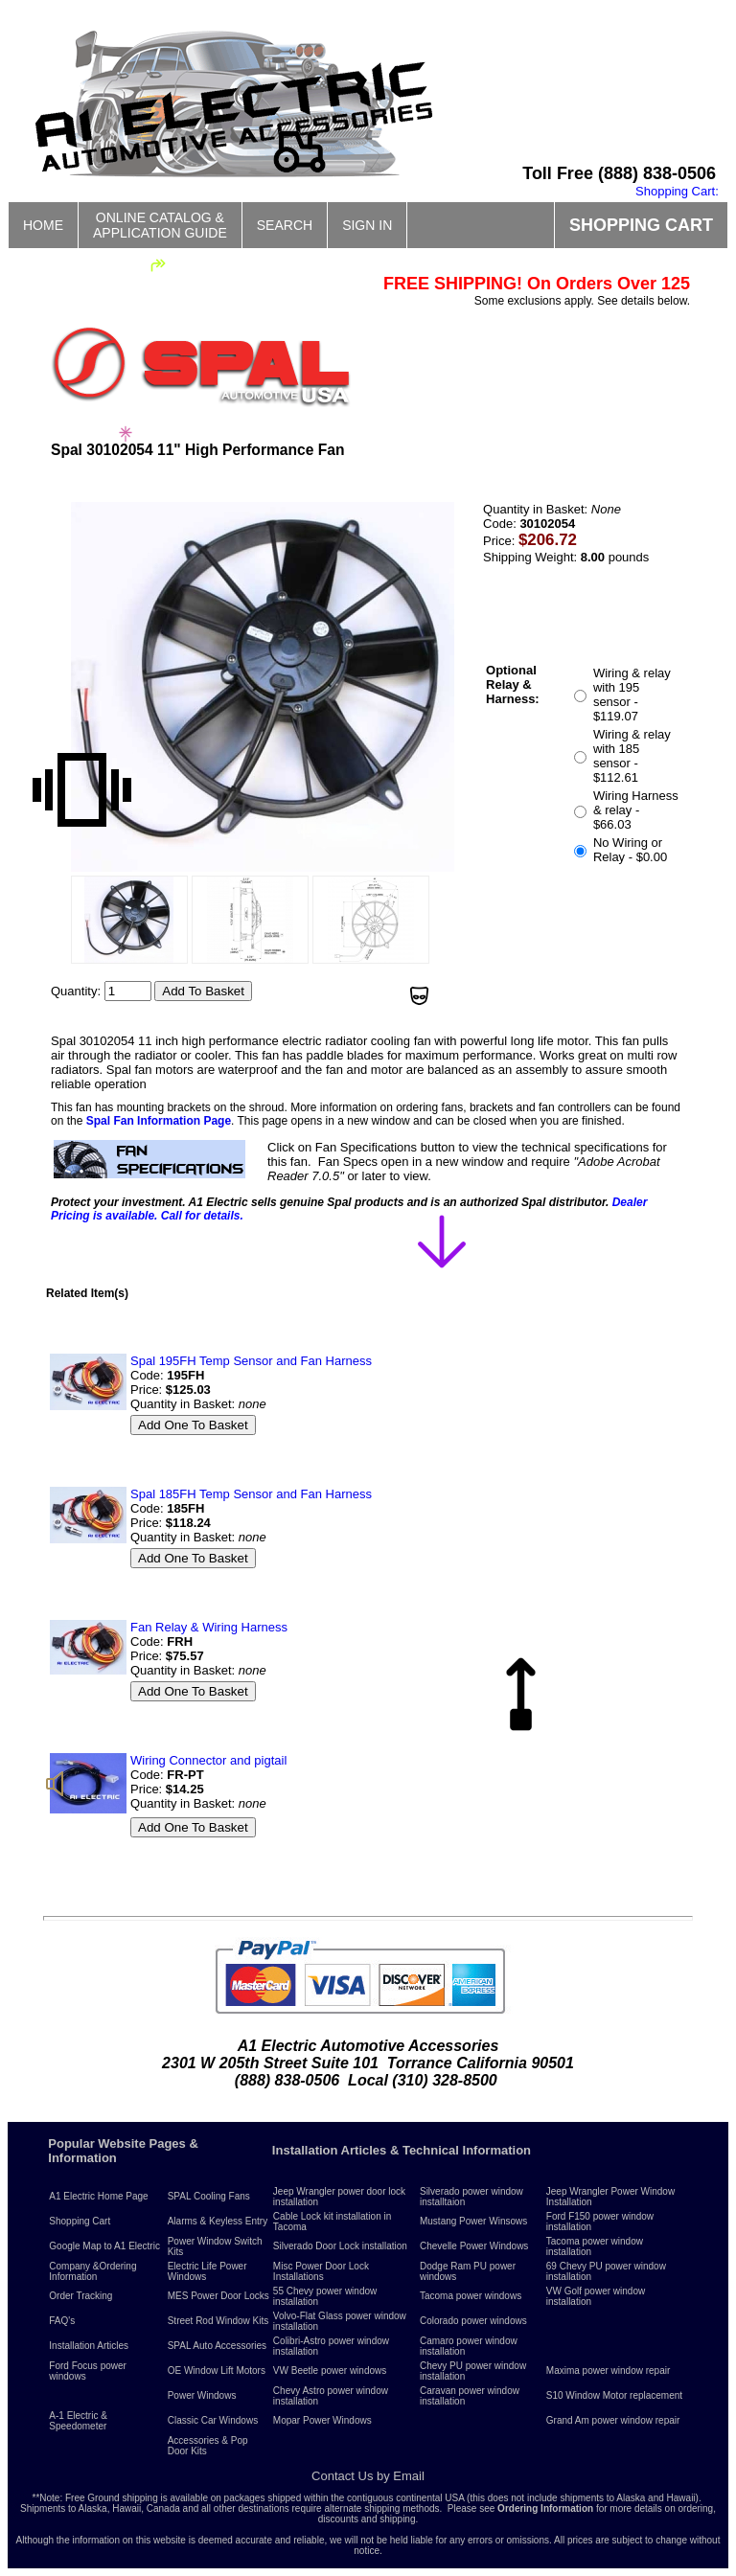 This screenshot has width=736, height=2576. I want to click on forward message to multiple recipients, so click(158, 265).